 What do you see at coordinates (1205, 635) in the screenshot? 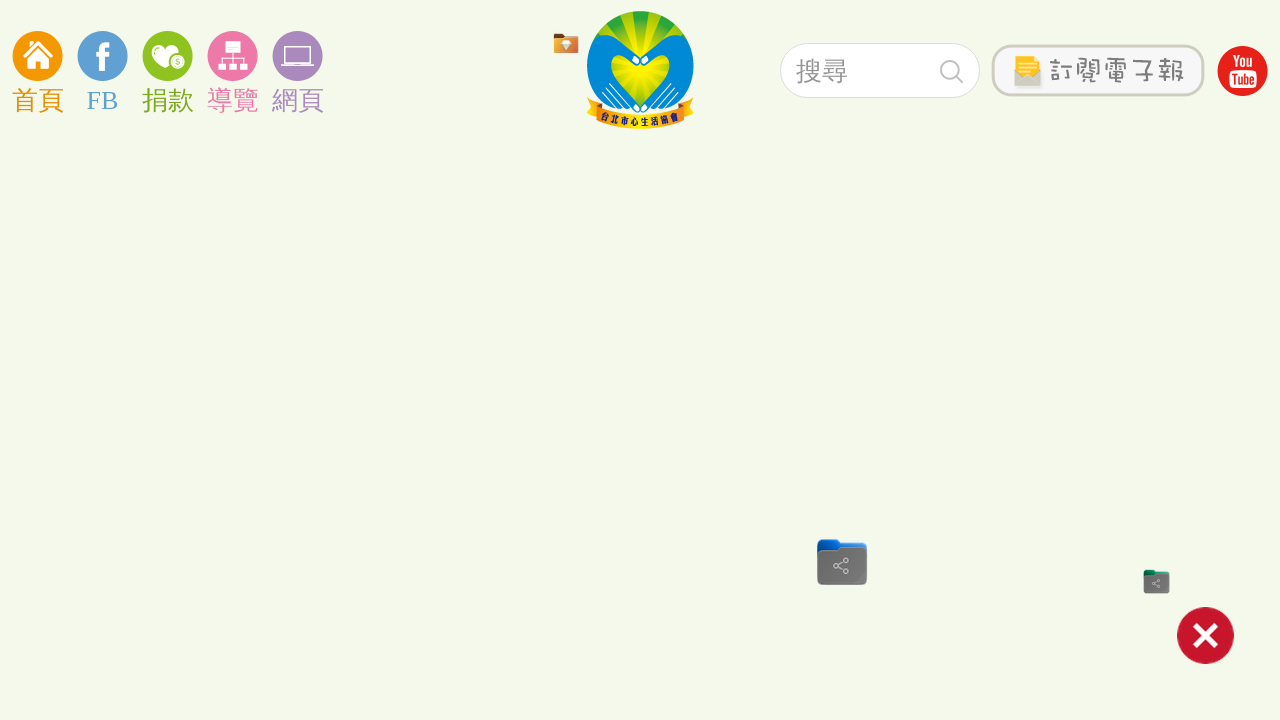
I see `cancel or stop the current action` at bounding box center [1205, 635].